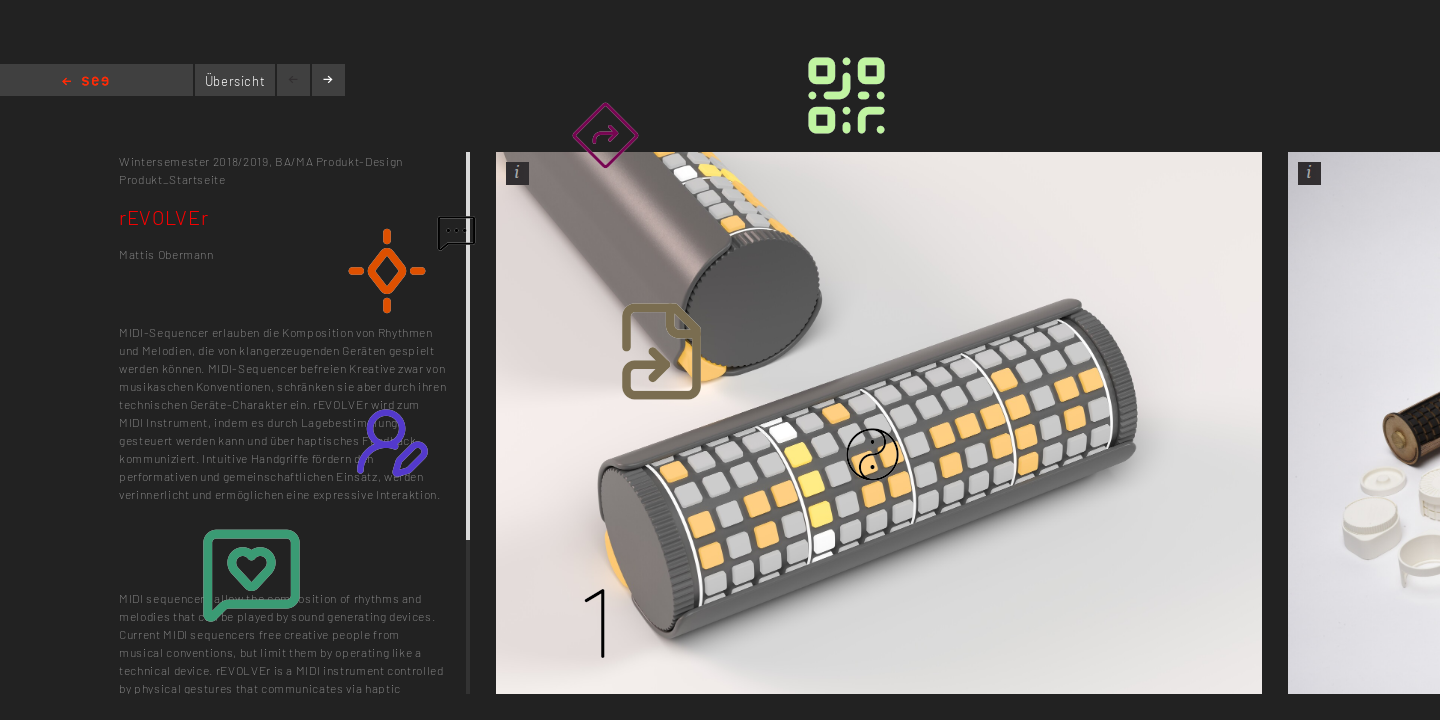 This screenshot has width=1440, height=720. I want to click on indicates first place or top ranking, so click(599, 623).